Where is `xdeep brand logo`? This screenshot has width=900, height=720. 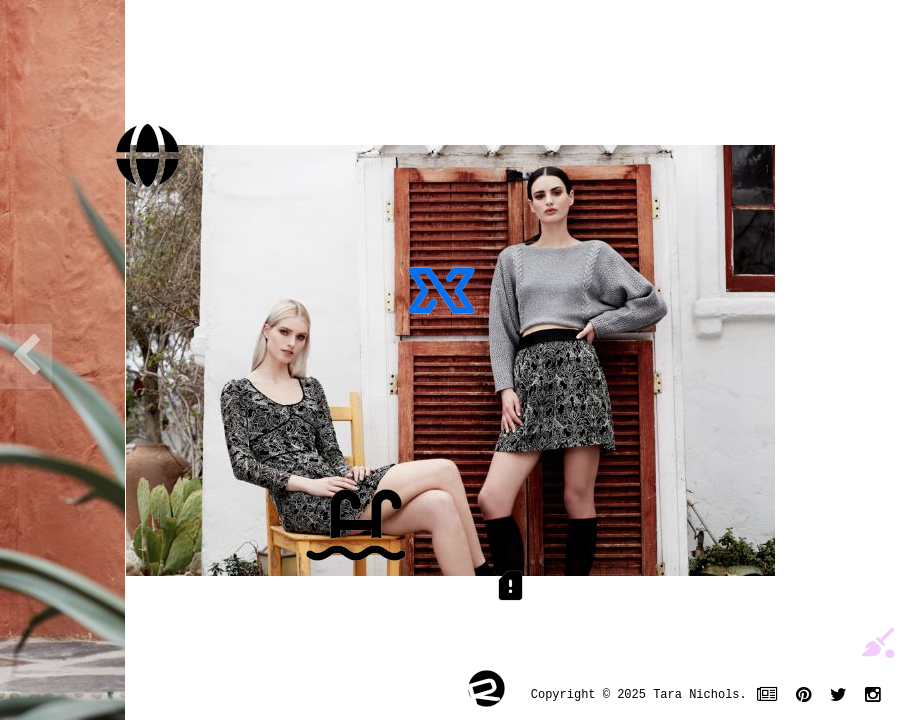 xdeep brand logo is located at coordinates (441, 290).